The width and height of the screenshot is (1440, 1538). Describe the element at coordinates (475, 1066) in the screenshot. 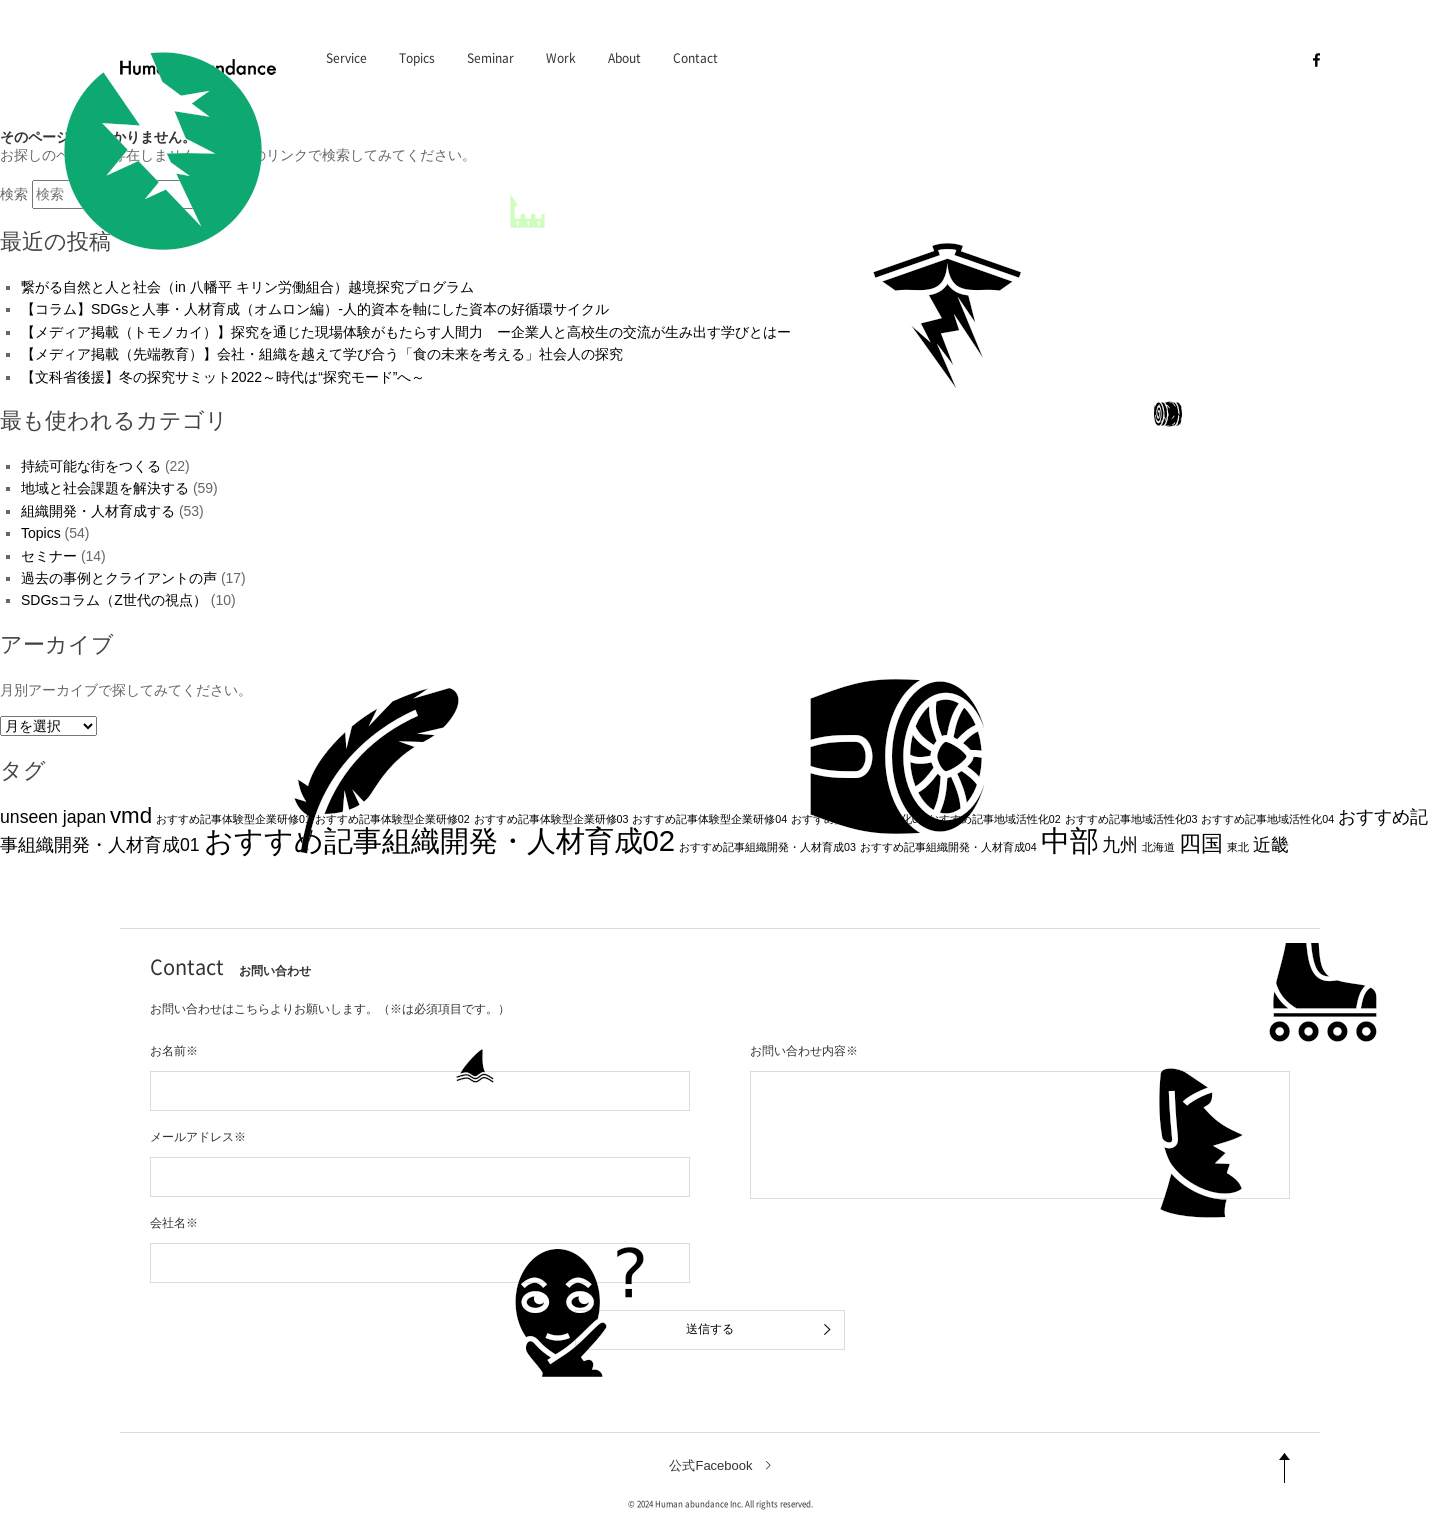

I see `indicates shark or dangerous water warning` at that location.